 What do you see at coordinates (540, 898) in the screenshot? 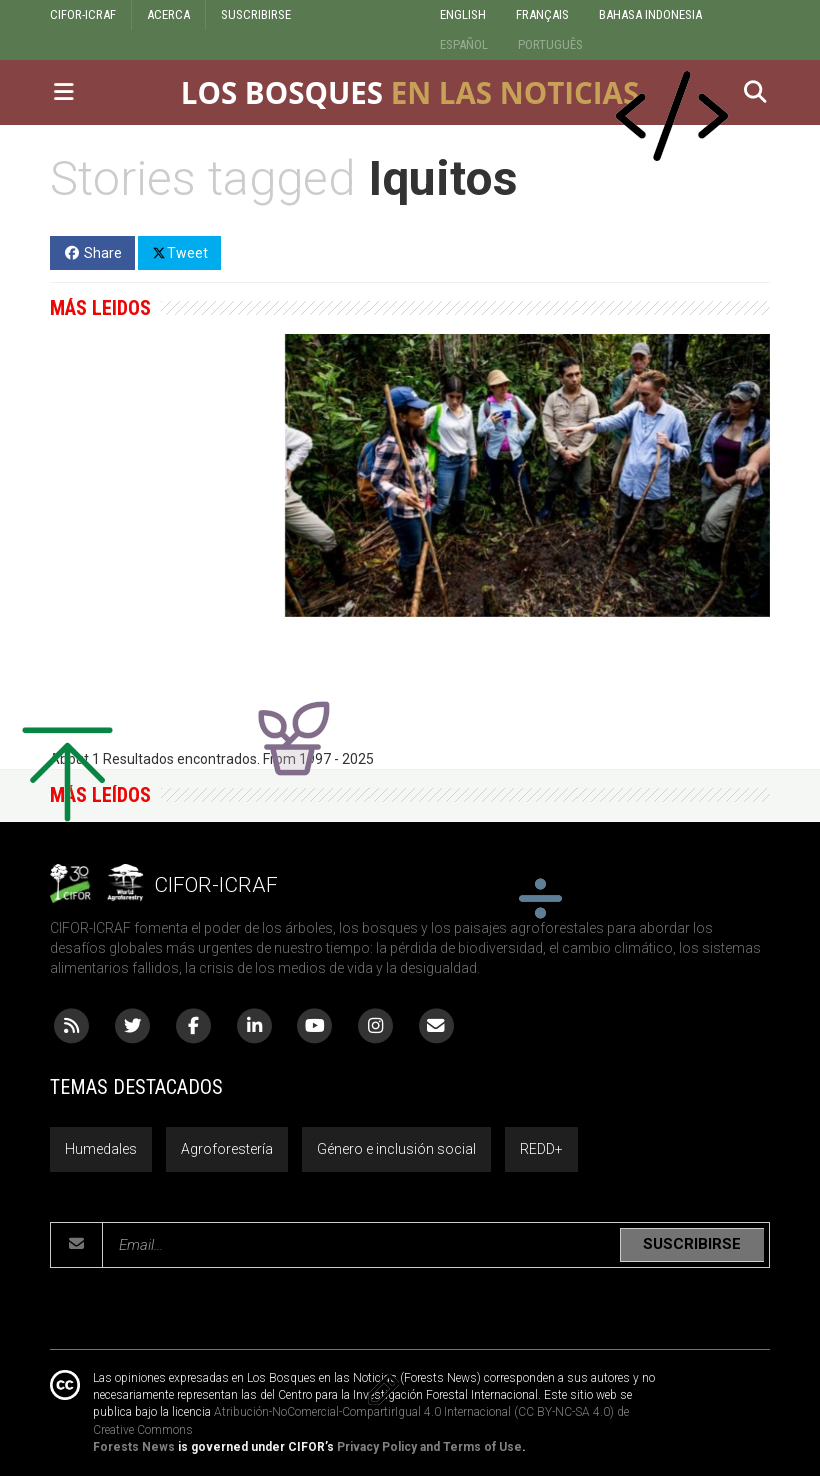
I see `perform division operation` at bounding box center [540, 898].